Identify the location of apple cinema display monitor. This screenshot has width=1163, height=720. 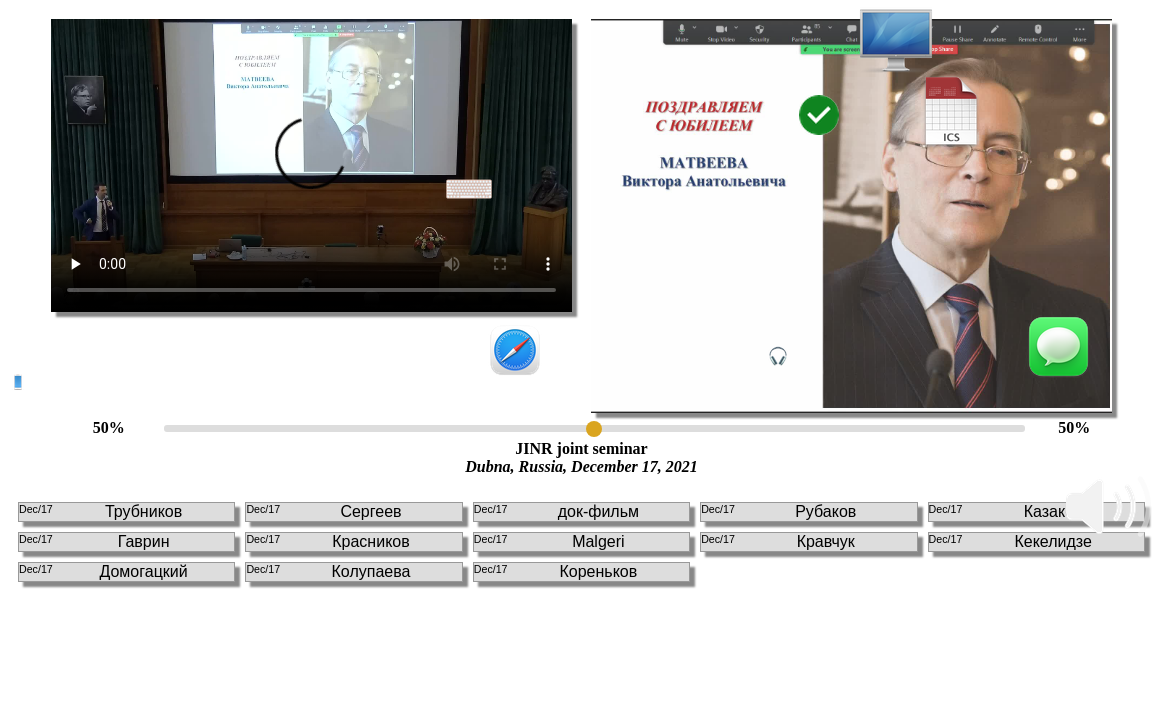
(896, 38).